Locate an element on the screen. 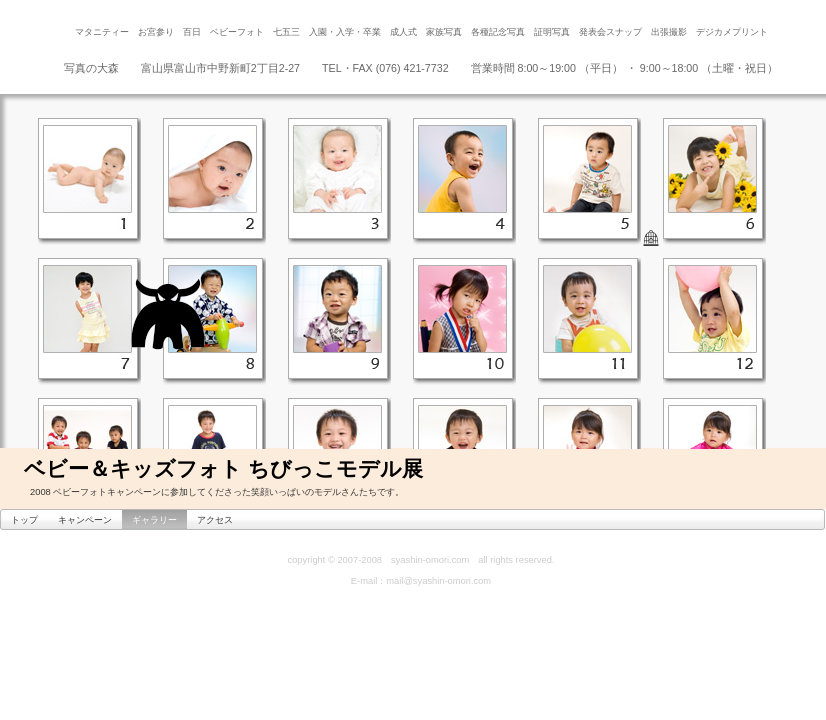 The image size is (826, 720). select brute character class is located at coordinates (168, 314).